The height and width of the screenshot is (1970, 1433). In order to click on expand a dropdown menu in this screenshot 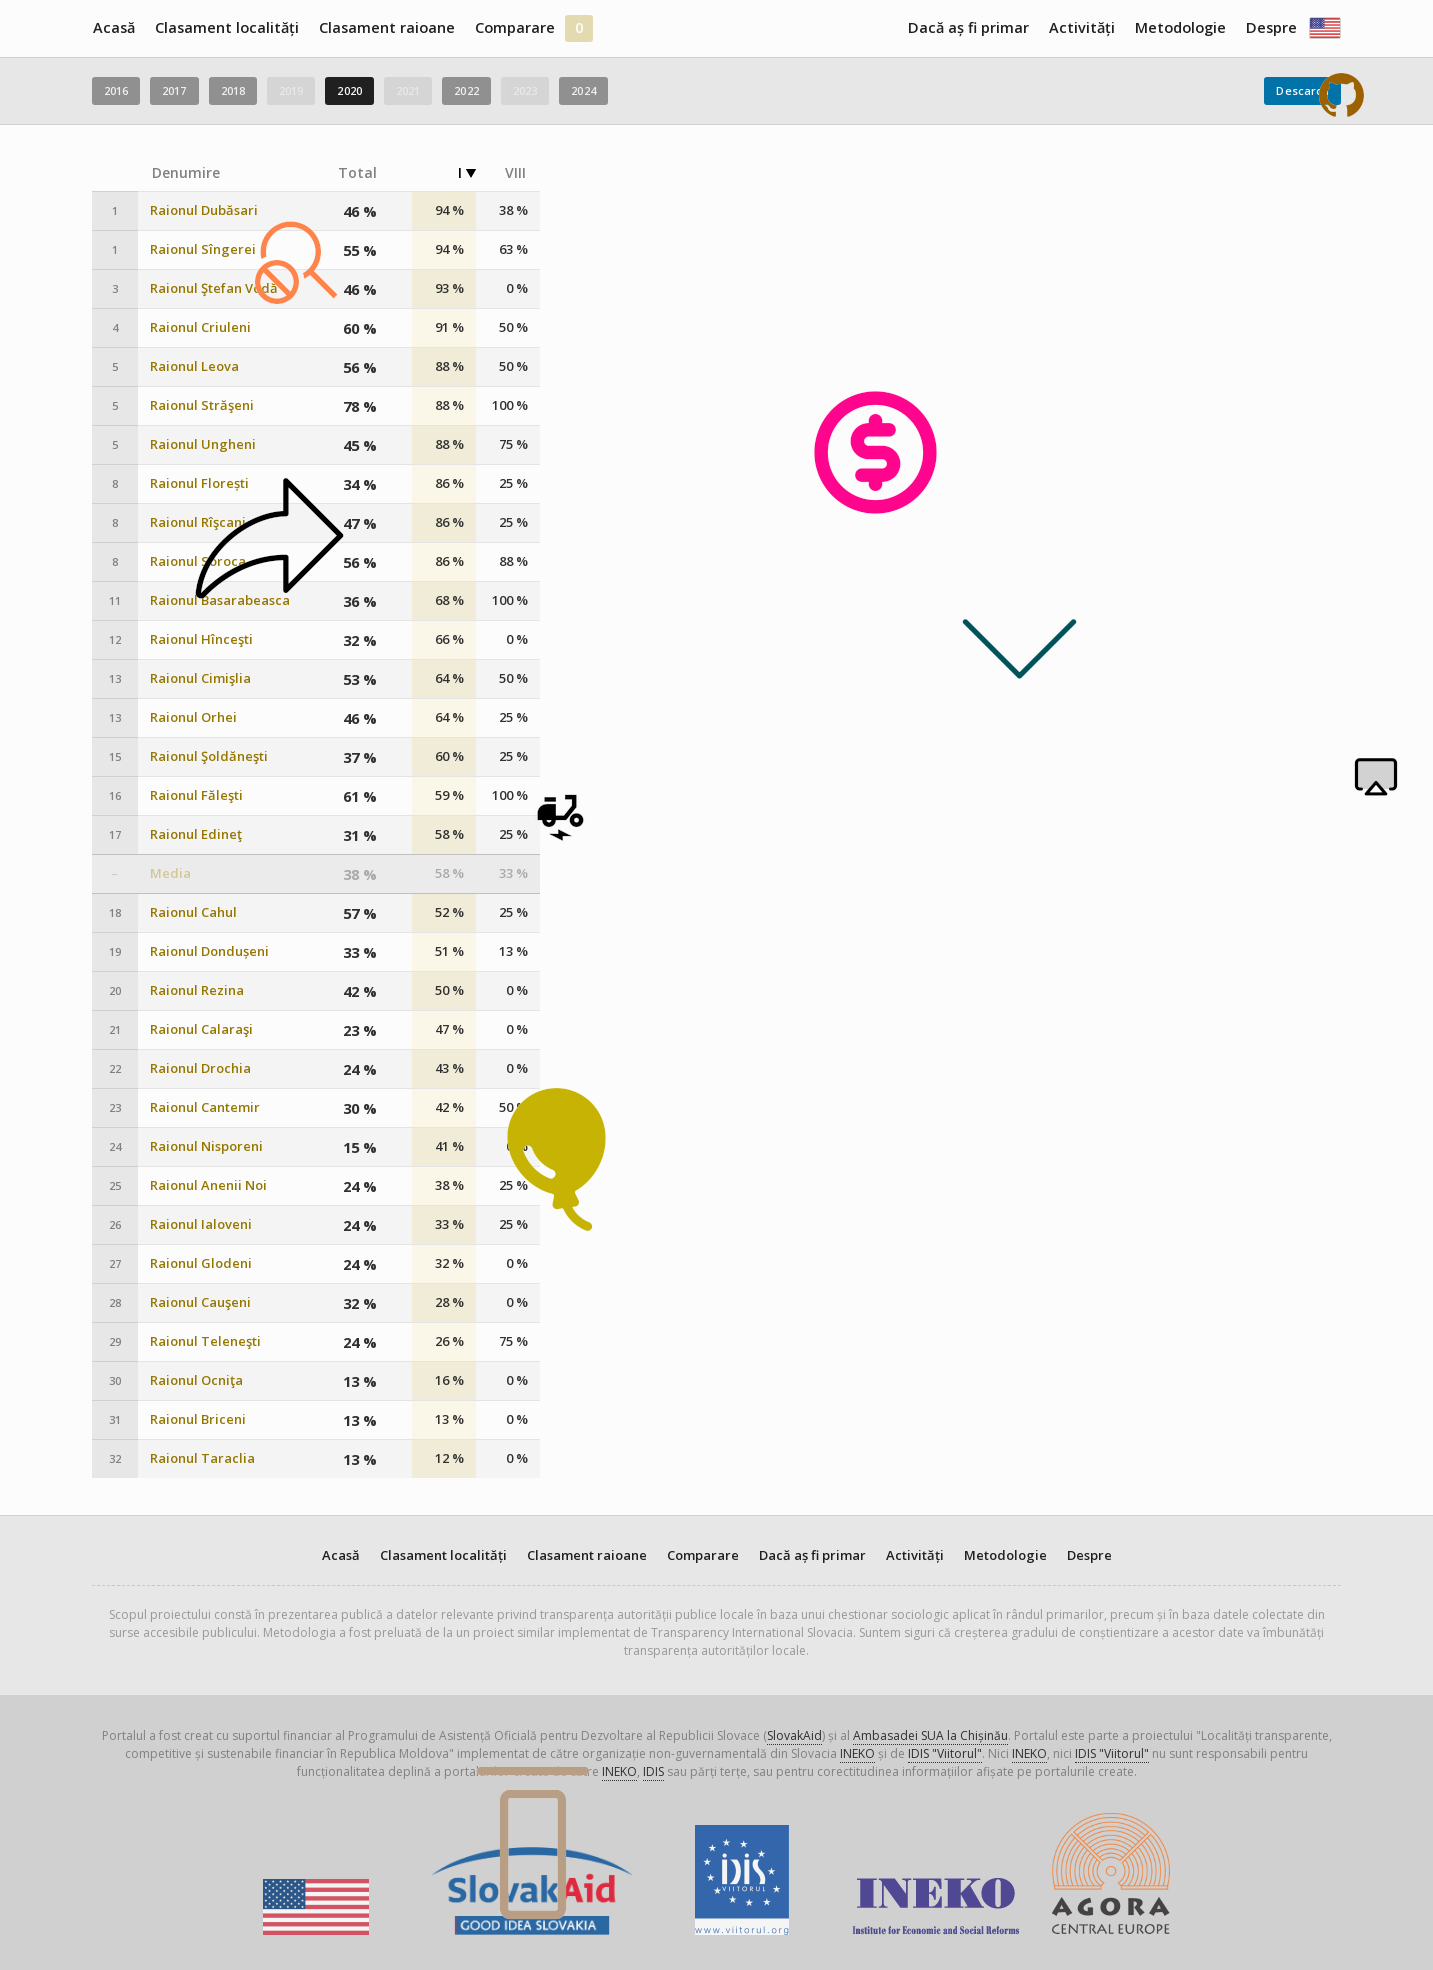, I will do `click(1019, 643)`.